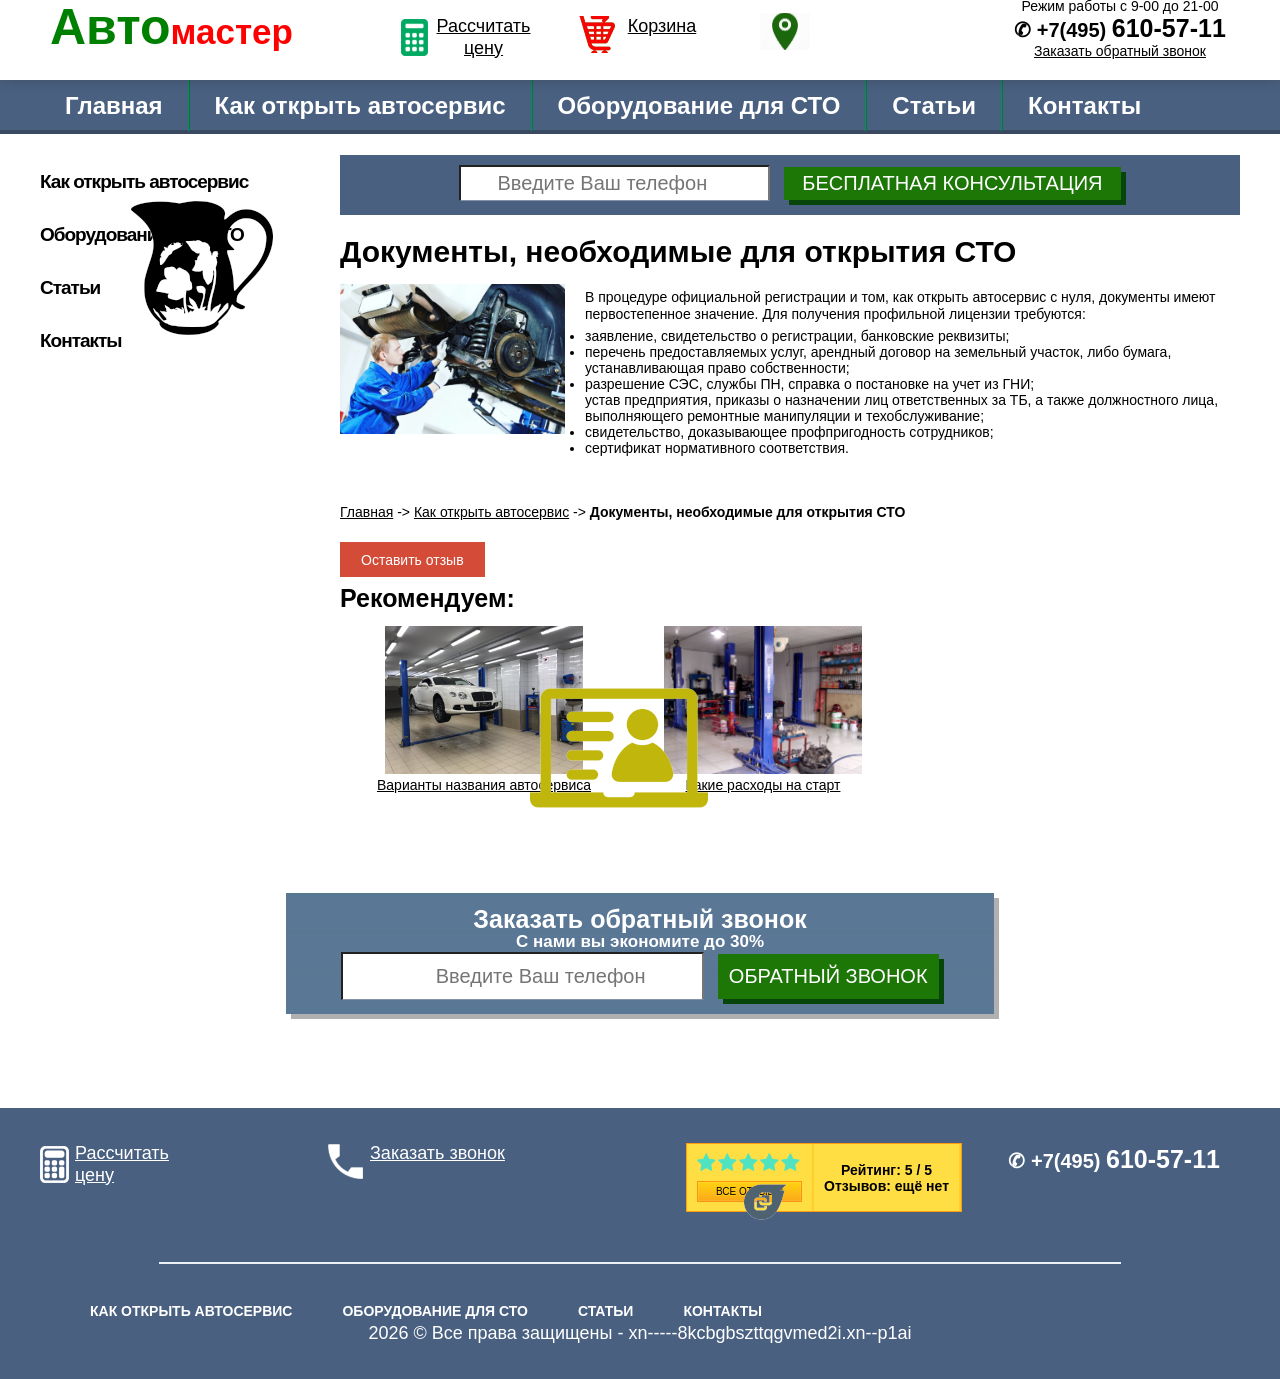 This screenshot has height=1379, width=1280. What do you see at coordinates (202, 268) in the screenshot?
I see `charles web debugging proxy application` at bounding box center [202, 268].